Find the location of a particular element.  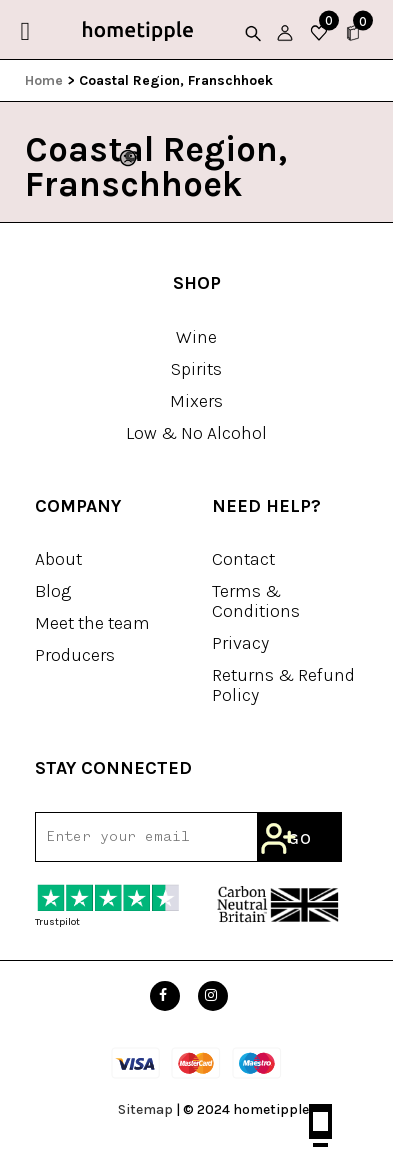

add a new contact or friend is located at coordinates (278, 838).